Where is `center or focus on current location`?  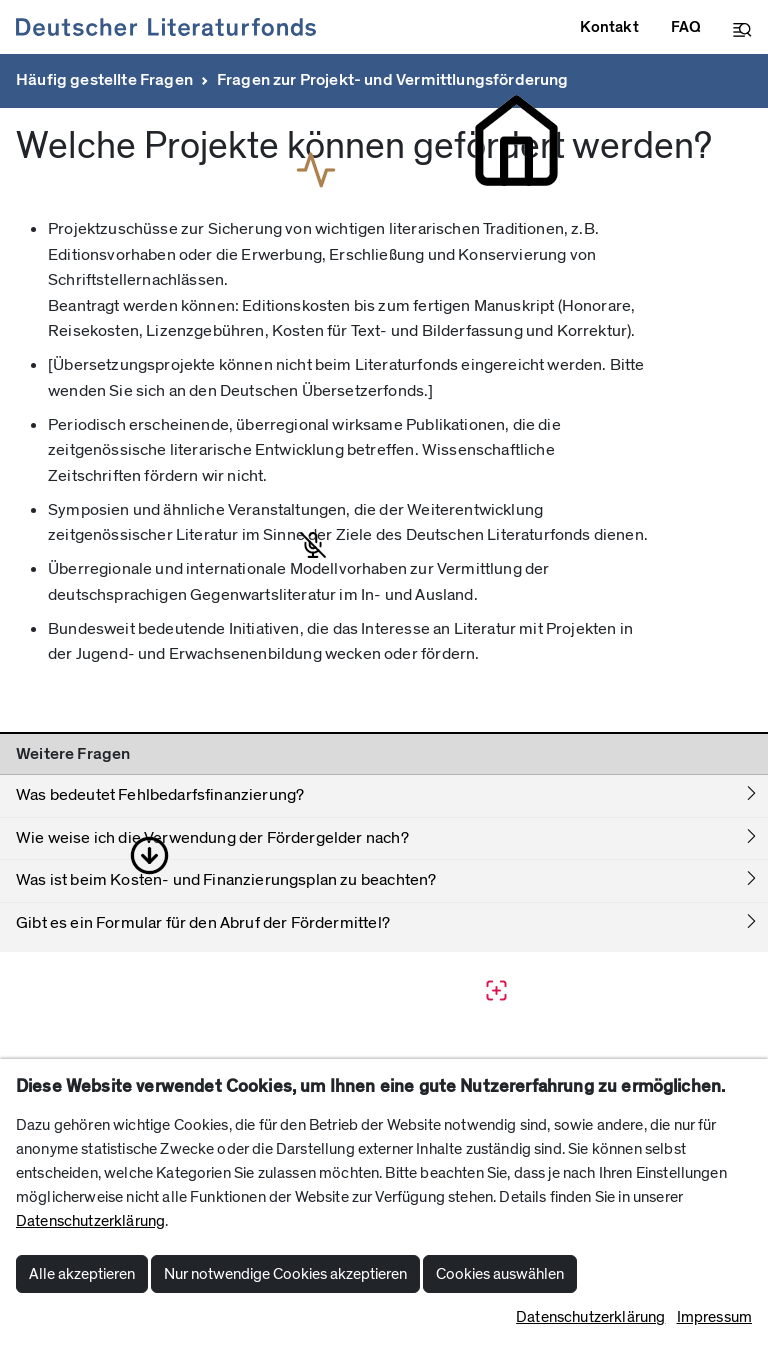 center or focus on current location is located at coordinates (496, 990).